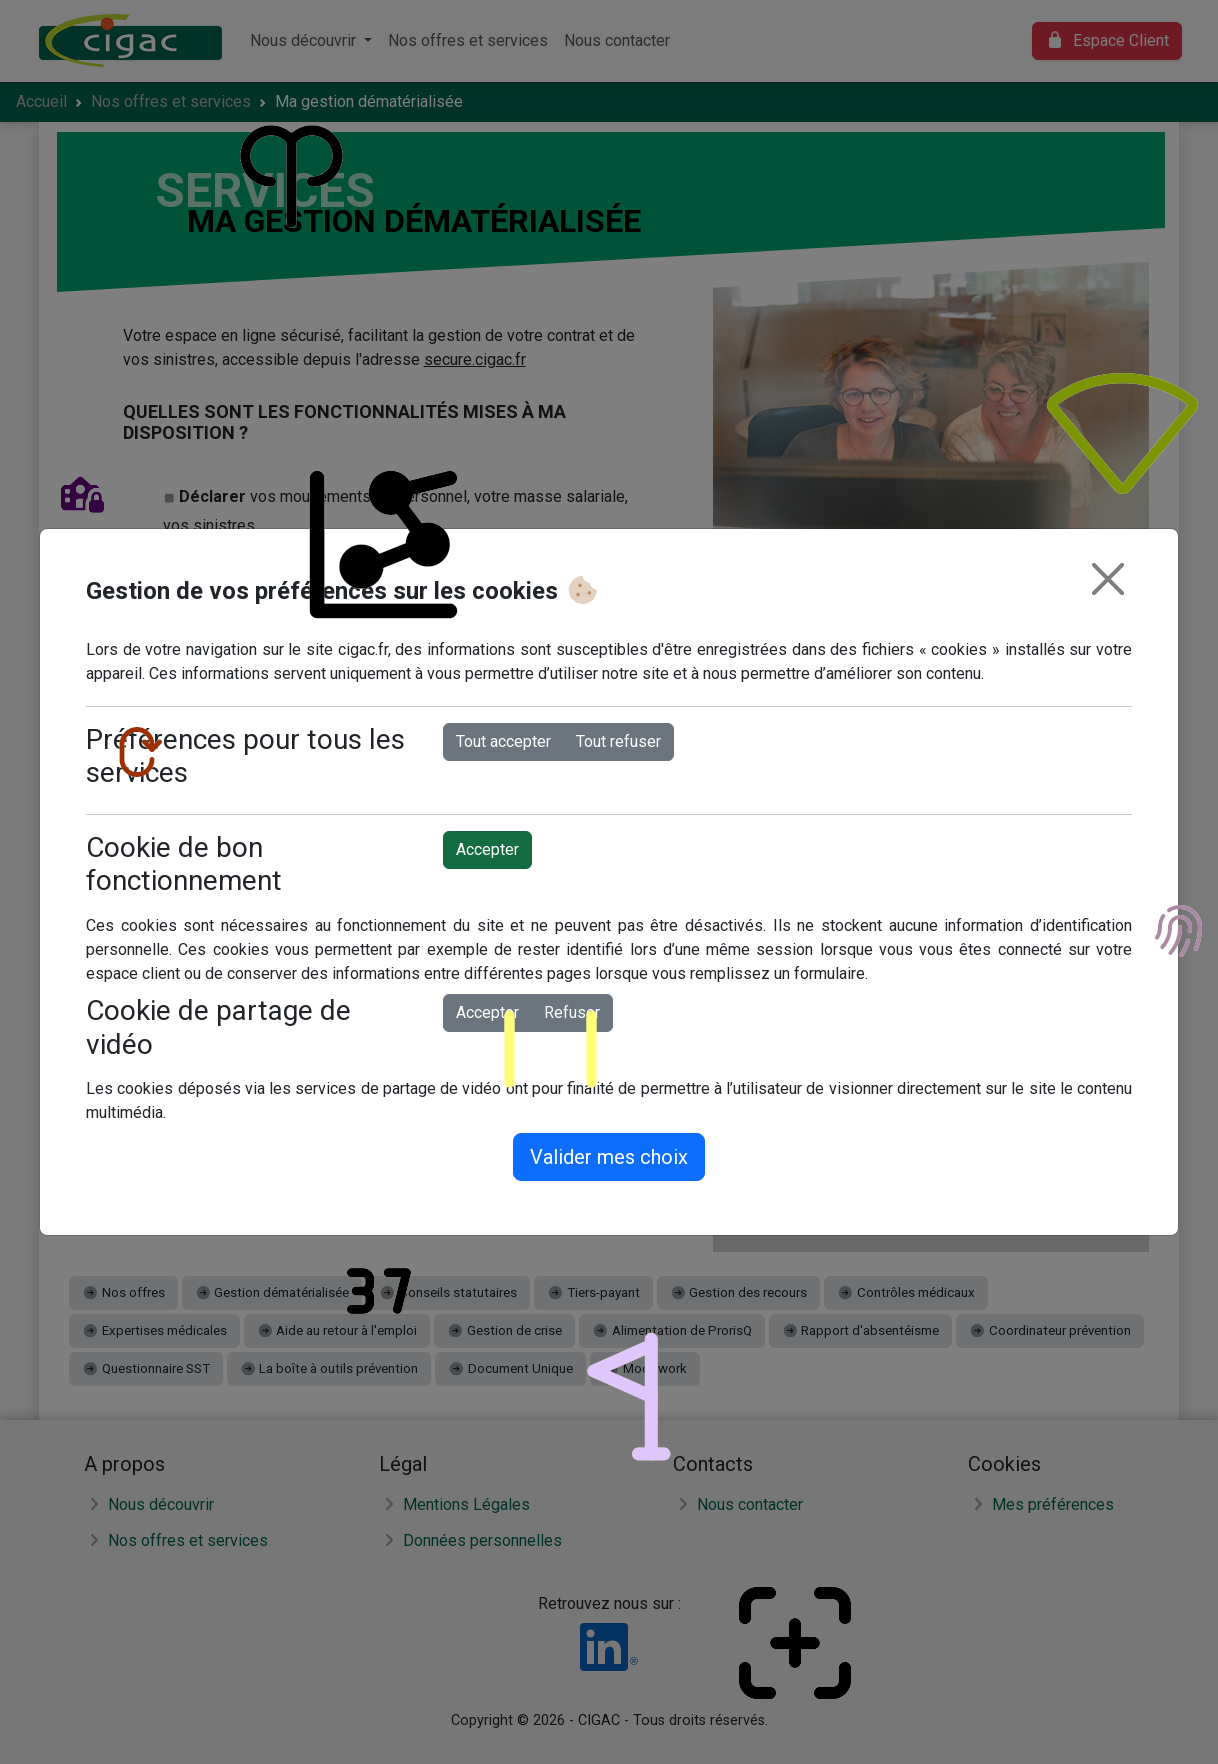 The width and height of the screenshot is (1218, 1764). Describe the element at coordinates (383, 544) in the screenshot. I see `view scatter plot or data visualization` at that location.